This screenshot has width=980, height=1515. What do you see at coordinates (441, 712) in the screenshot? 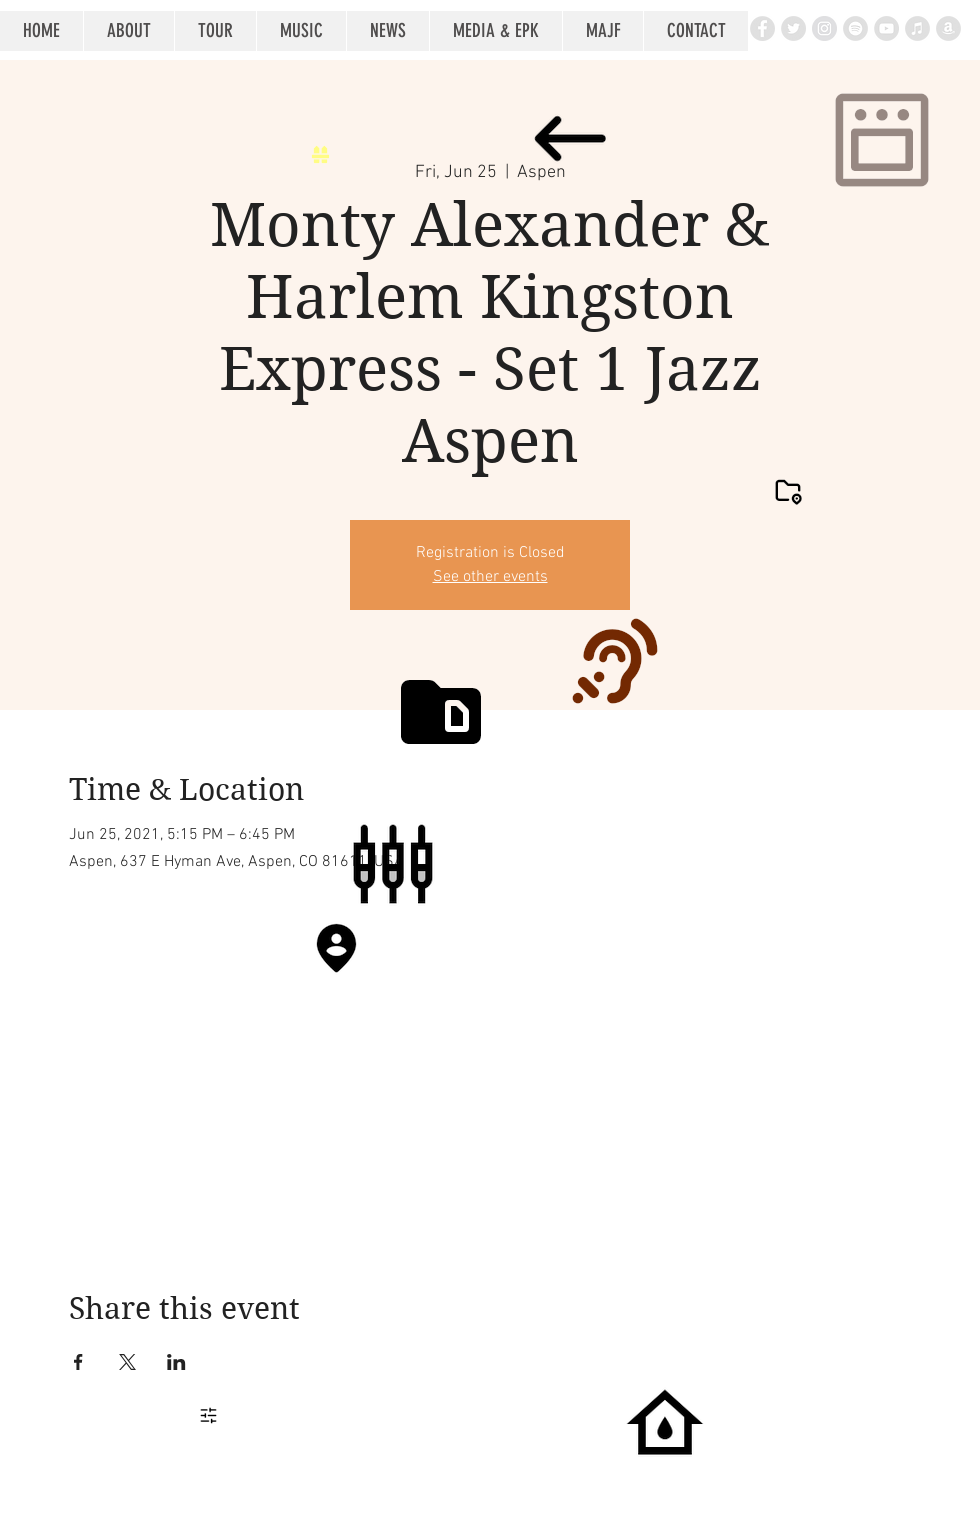
I see `access saved code snippets` at bounding box center [441, 712].